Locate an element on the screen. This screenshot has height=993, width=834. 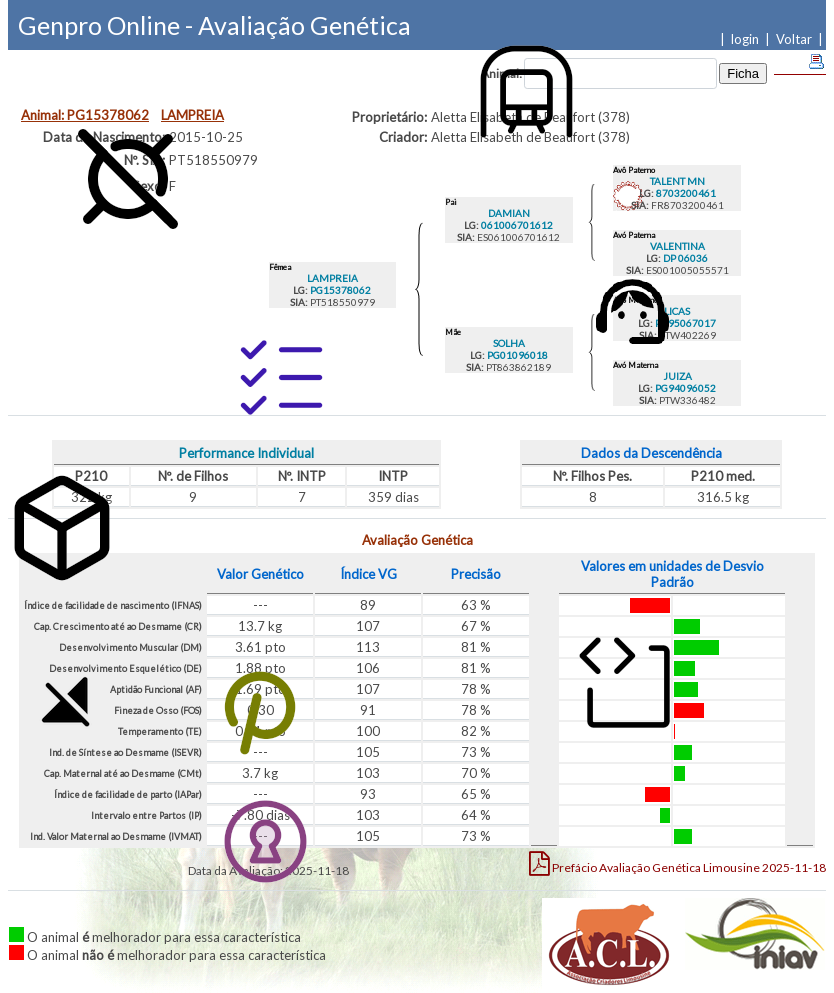
view subway or metro transit options is located at coordinates (526, 95).